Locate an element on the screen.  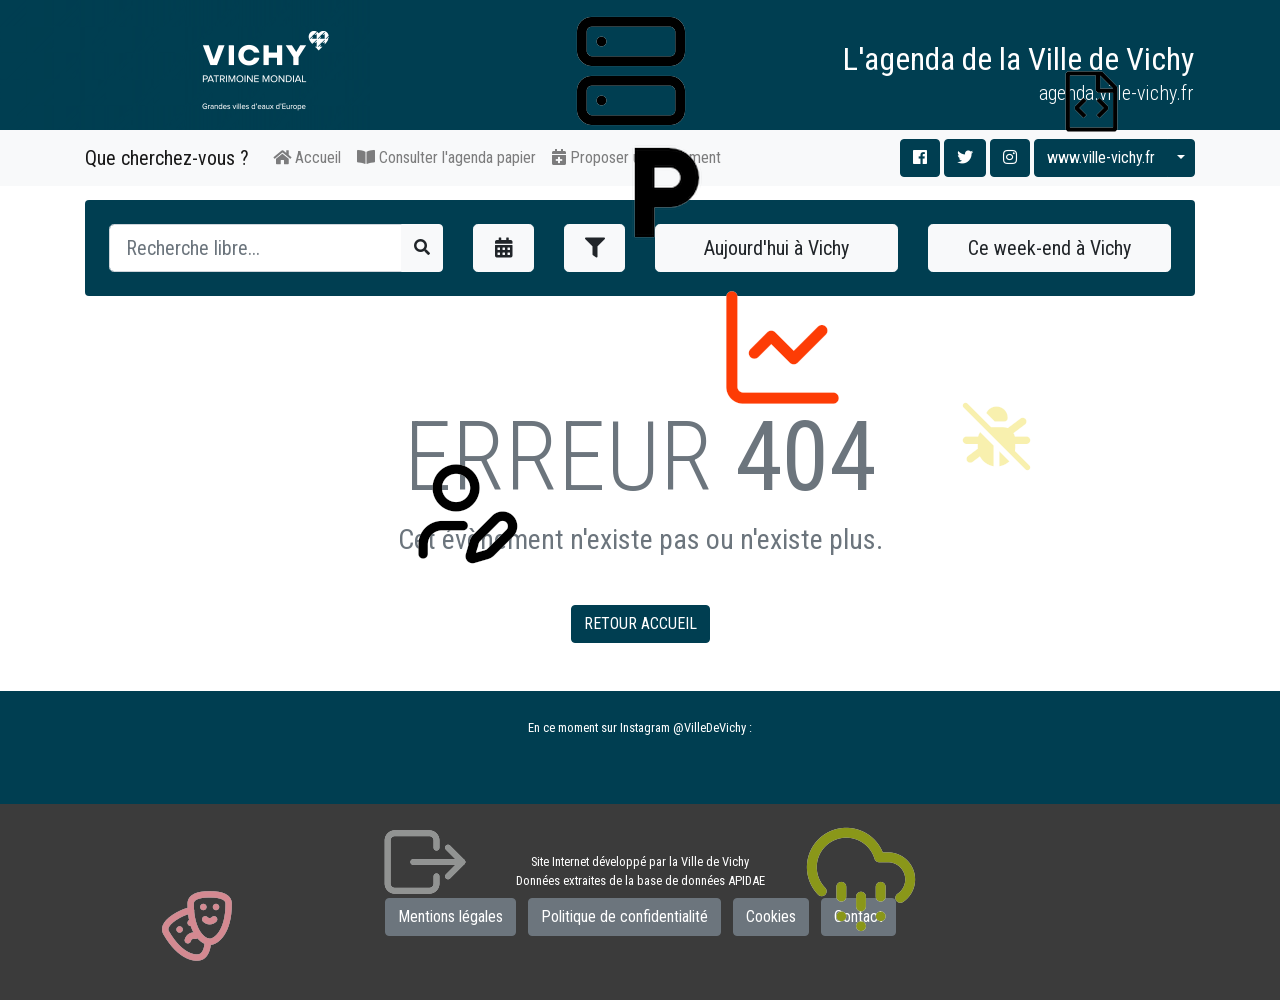
log out of your account is located at coordinates (425, 862).